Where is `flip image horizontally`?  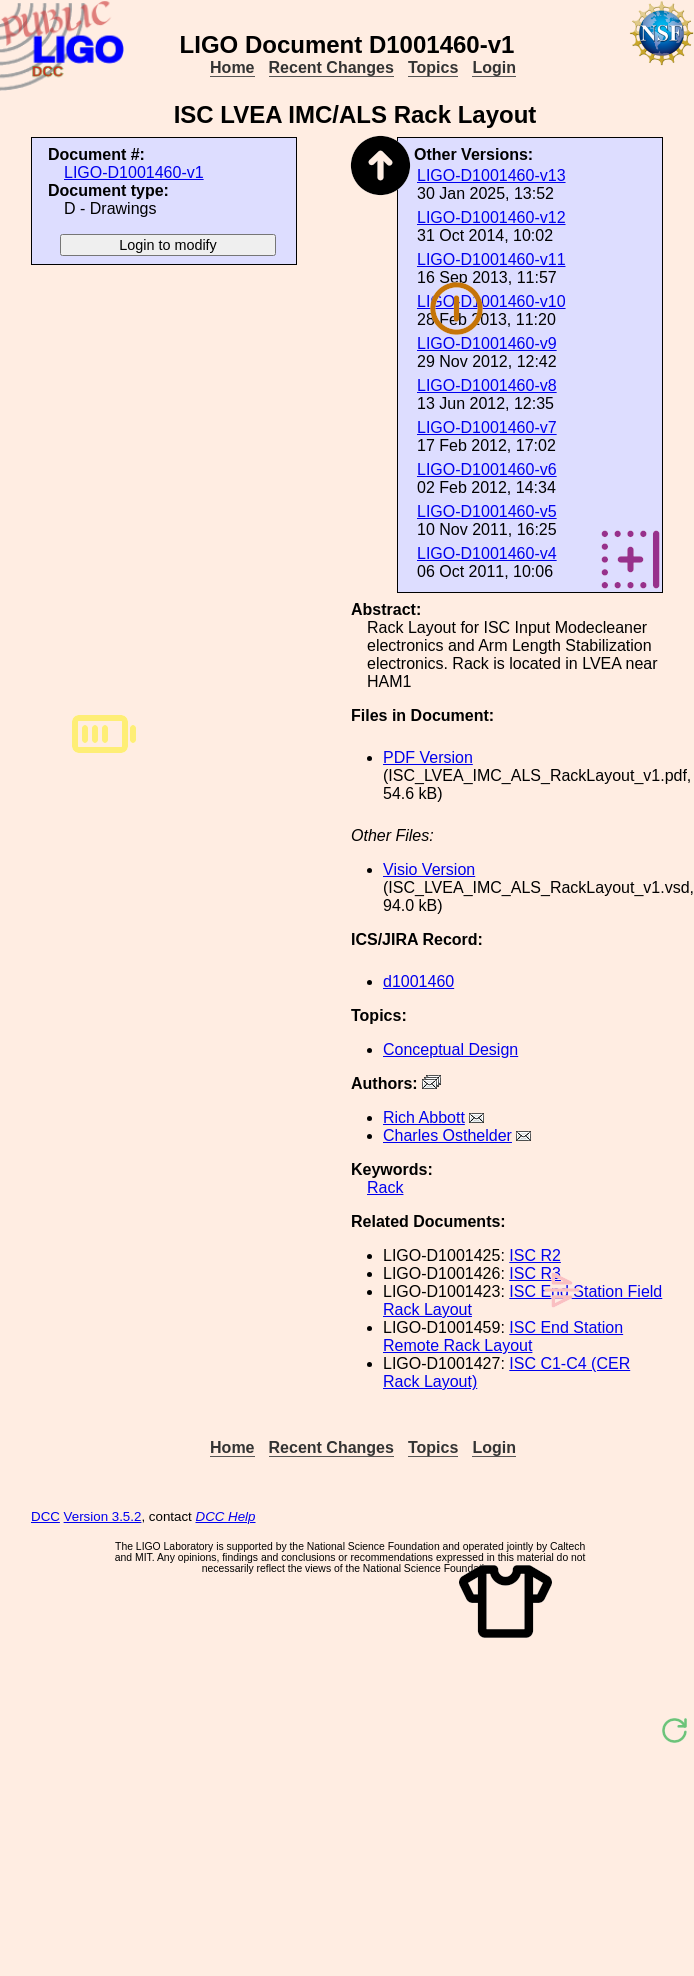 flip image horizontally is located at coordinates (562, 1290).